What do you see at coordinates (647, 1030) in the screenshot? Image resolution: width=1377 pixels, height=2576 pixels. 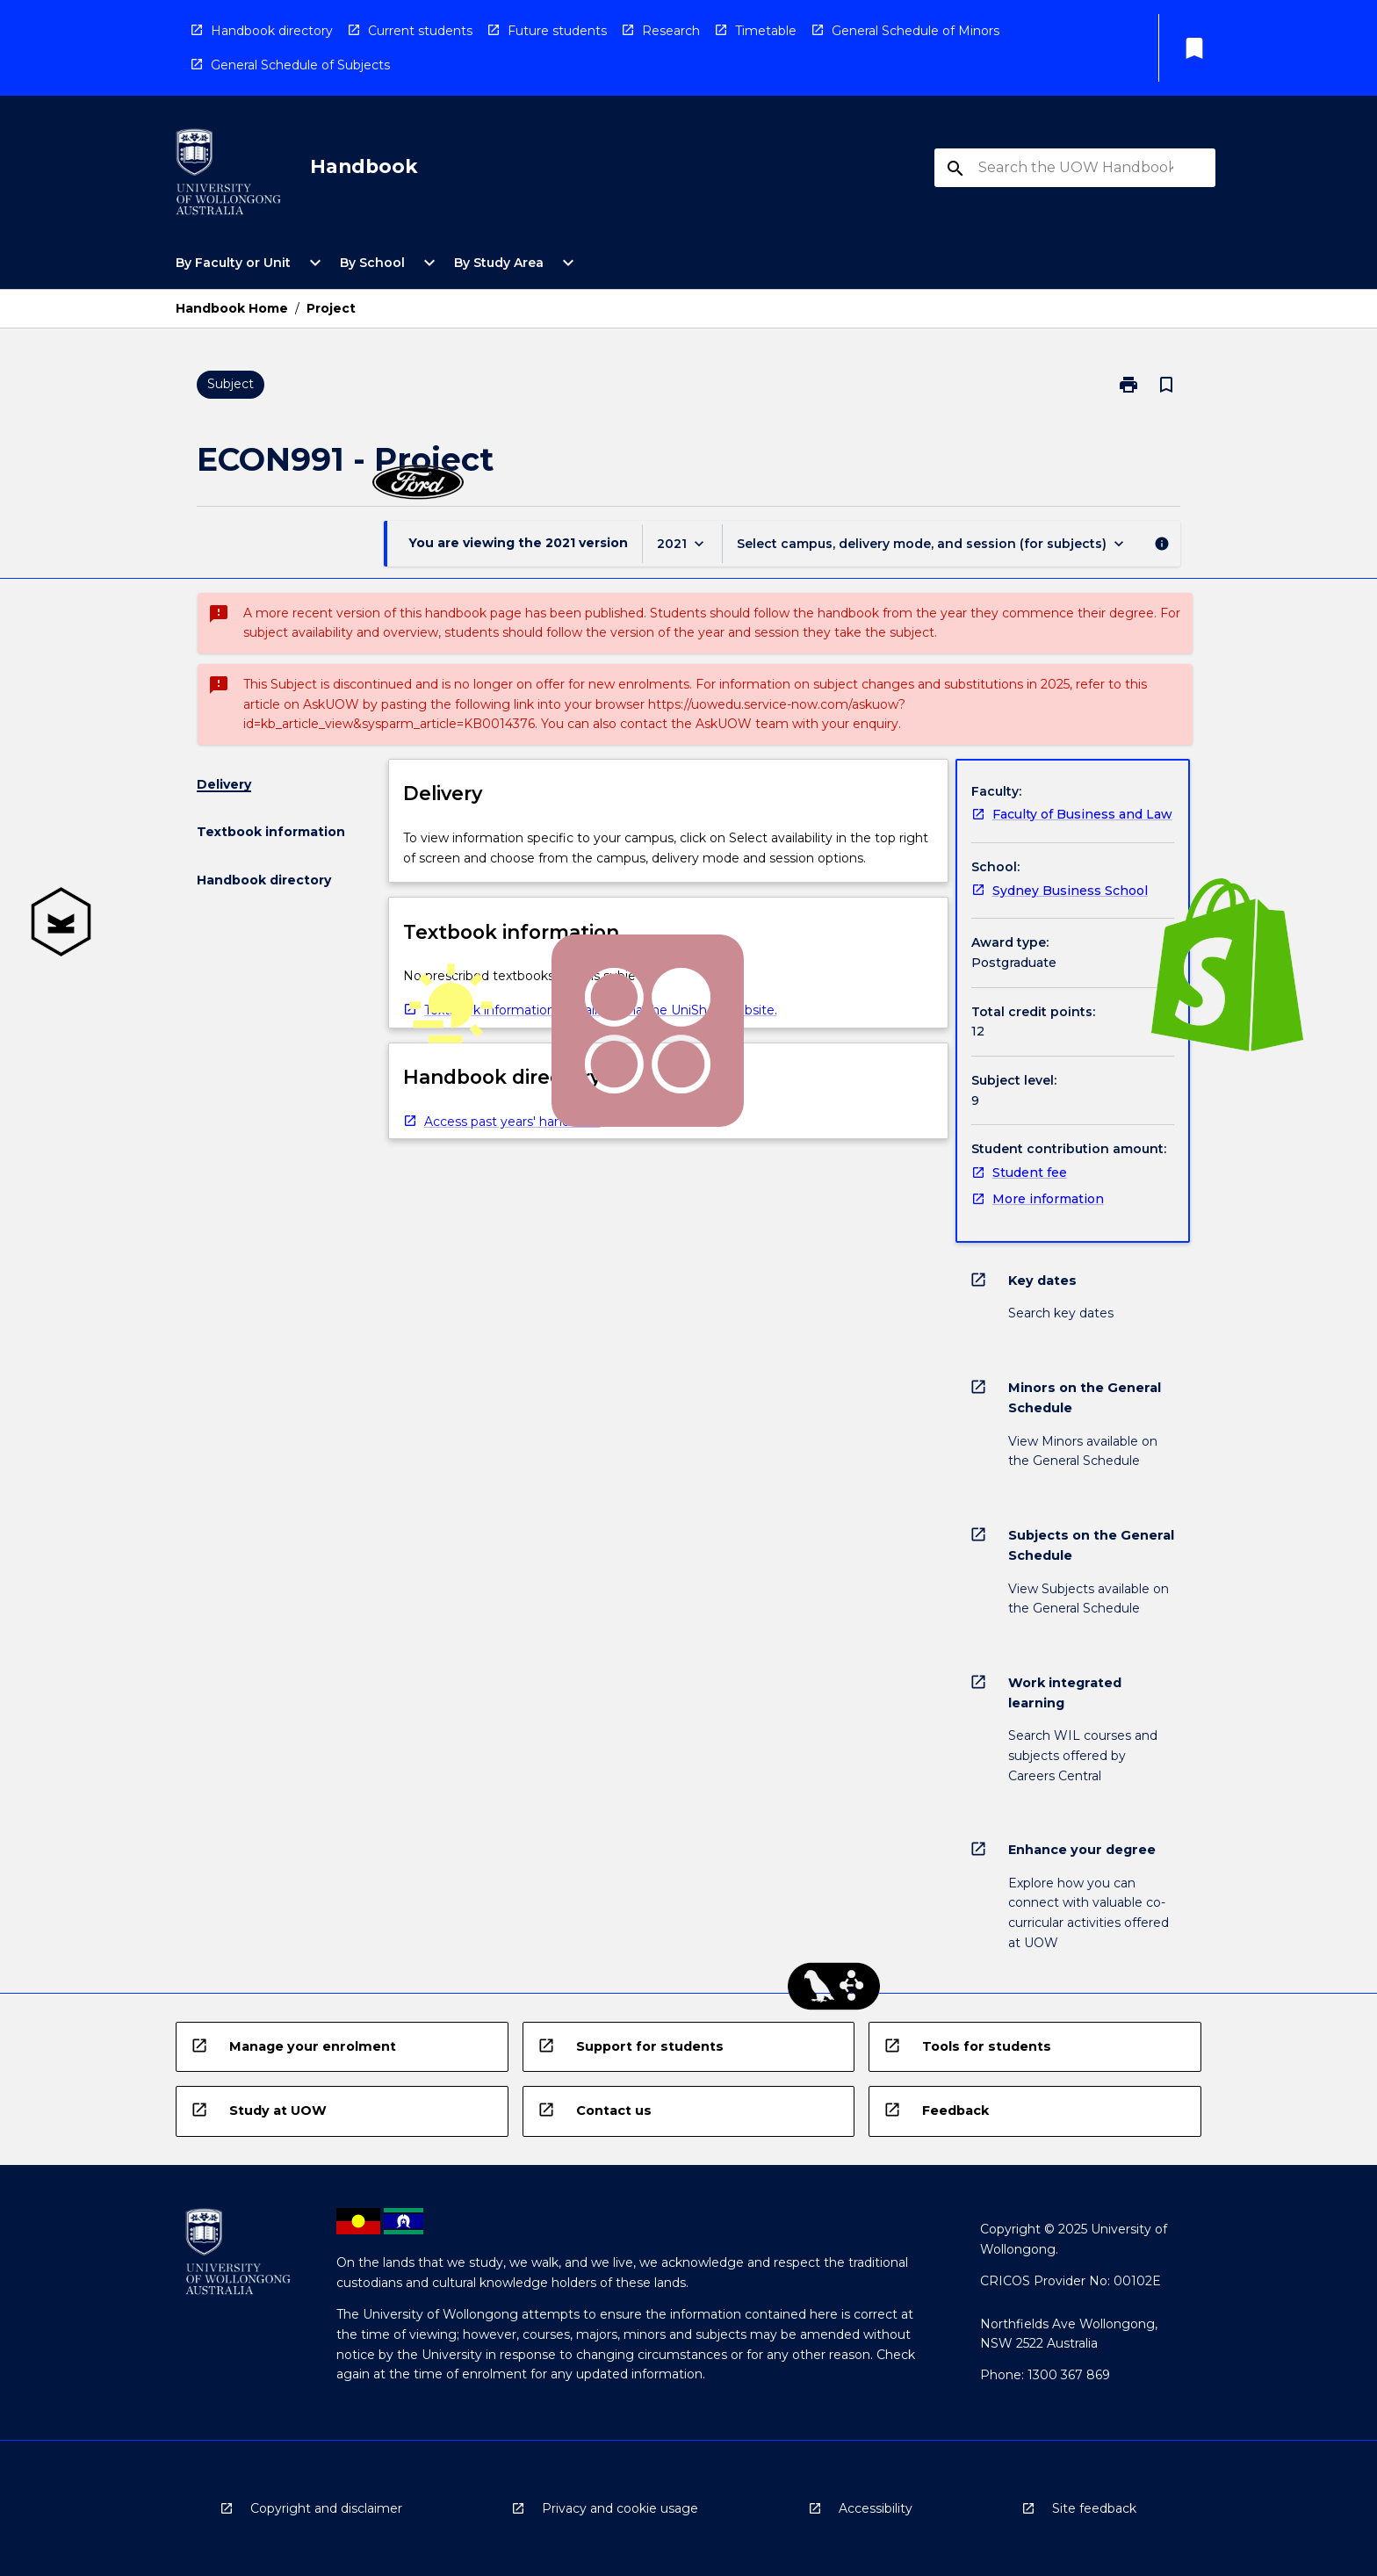 I see `open the payback rewards app` at bounding box center [647, 1030].